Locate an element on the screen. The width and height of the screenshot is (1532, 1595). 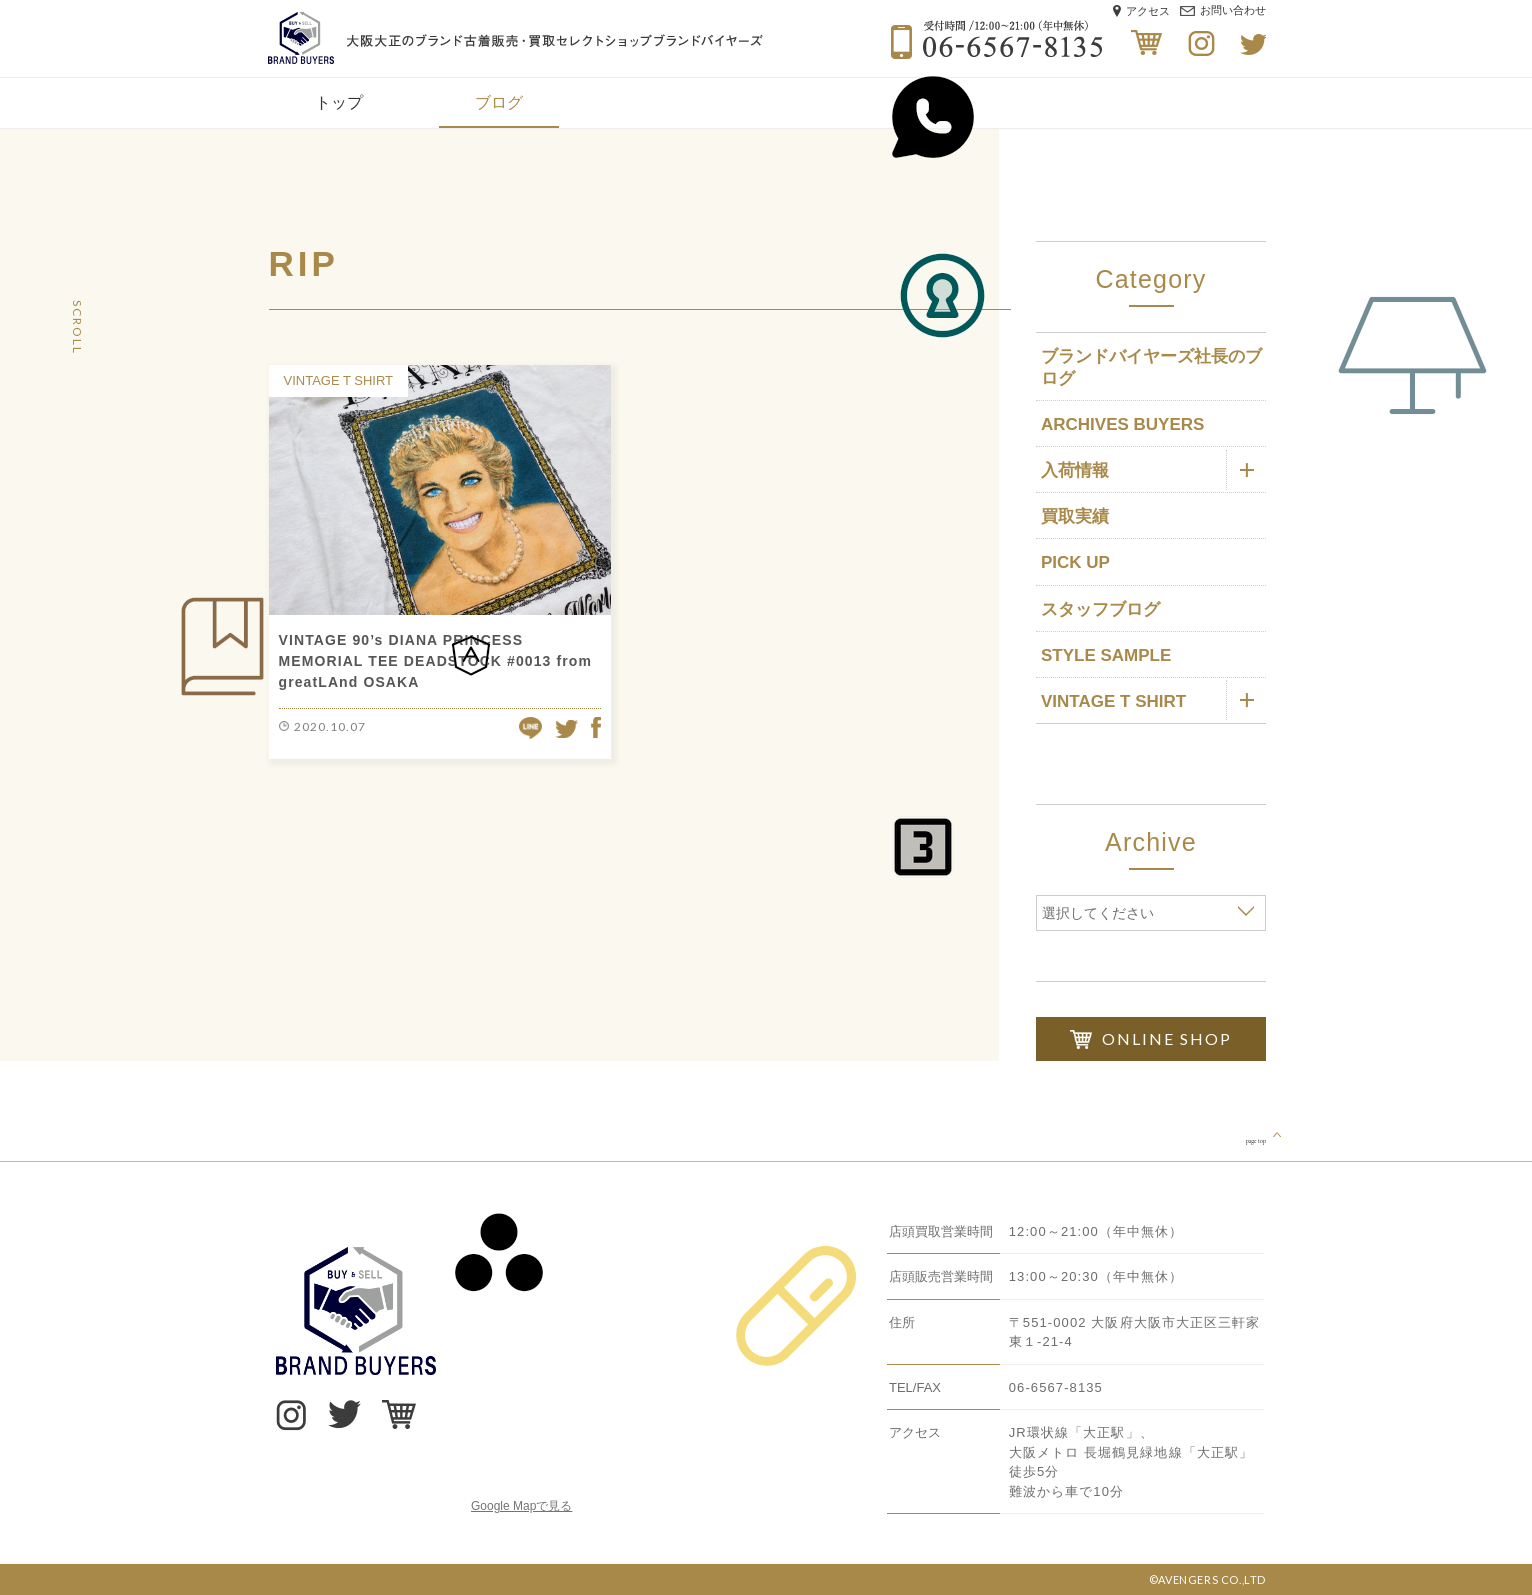
access medication reminders is located at coordinates (796, 1306).